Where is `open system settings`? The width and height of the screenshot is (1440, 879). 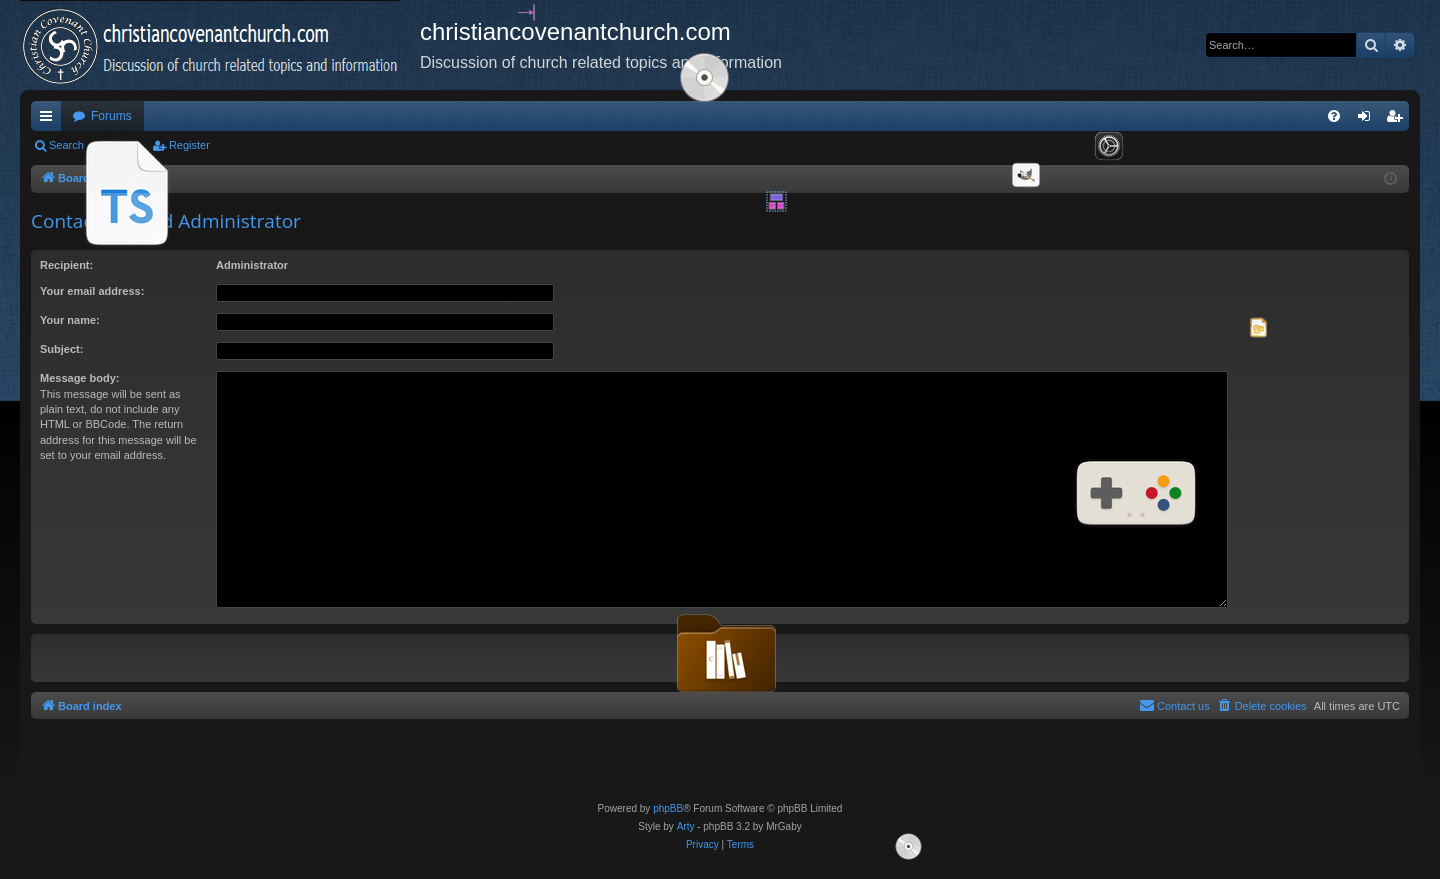 open system settings is located at coordinates (1109, 146).